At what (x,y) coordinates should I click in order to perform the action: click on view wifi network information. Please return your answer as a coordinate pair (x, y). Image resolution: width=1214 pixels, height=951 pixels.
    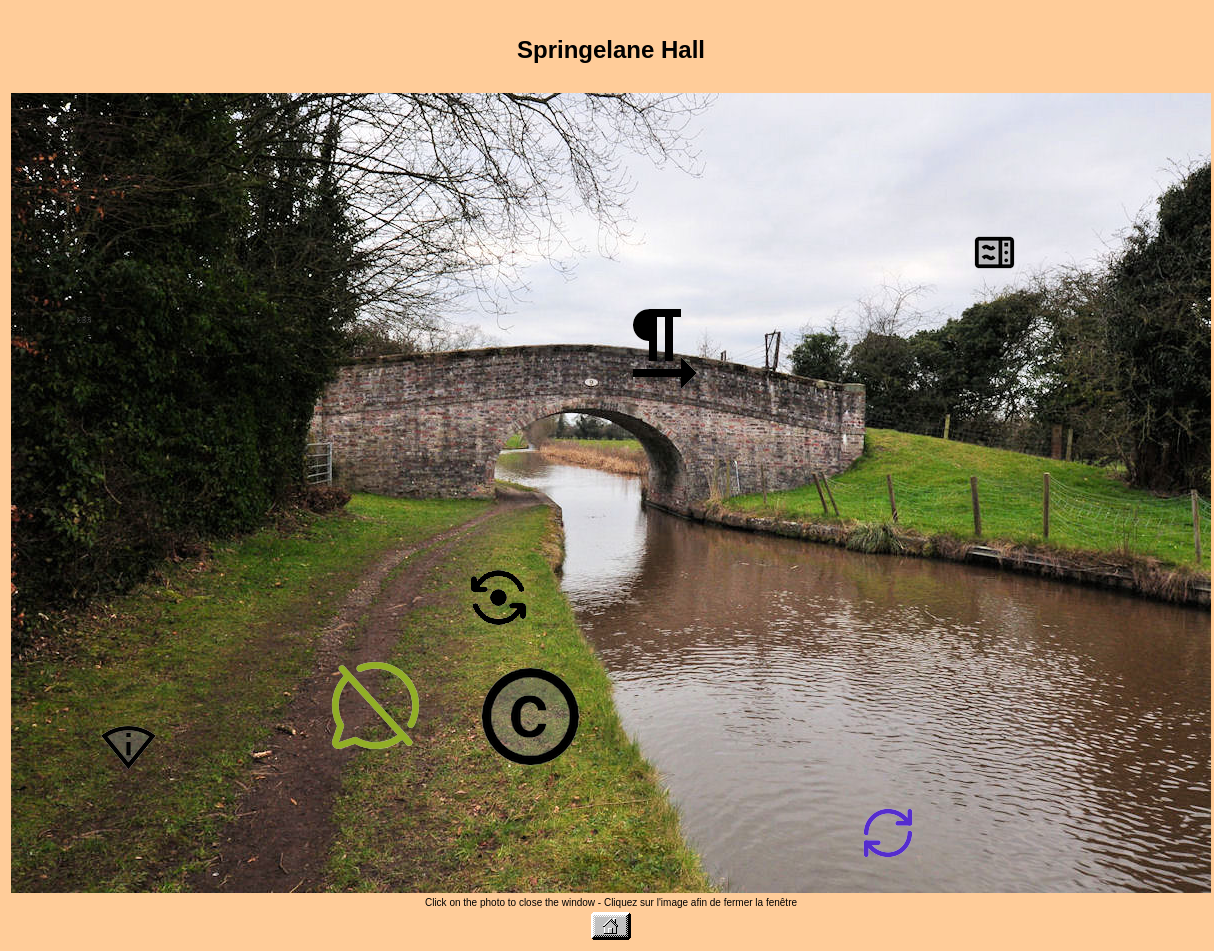
    Looking at the image, I should click on (128, 746).